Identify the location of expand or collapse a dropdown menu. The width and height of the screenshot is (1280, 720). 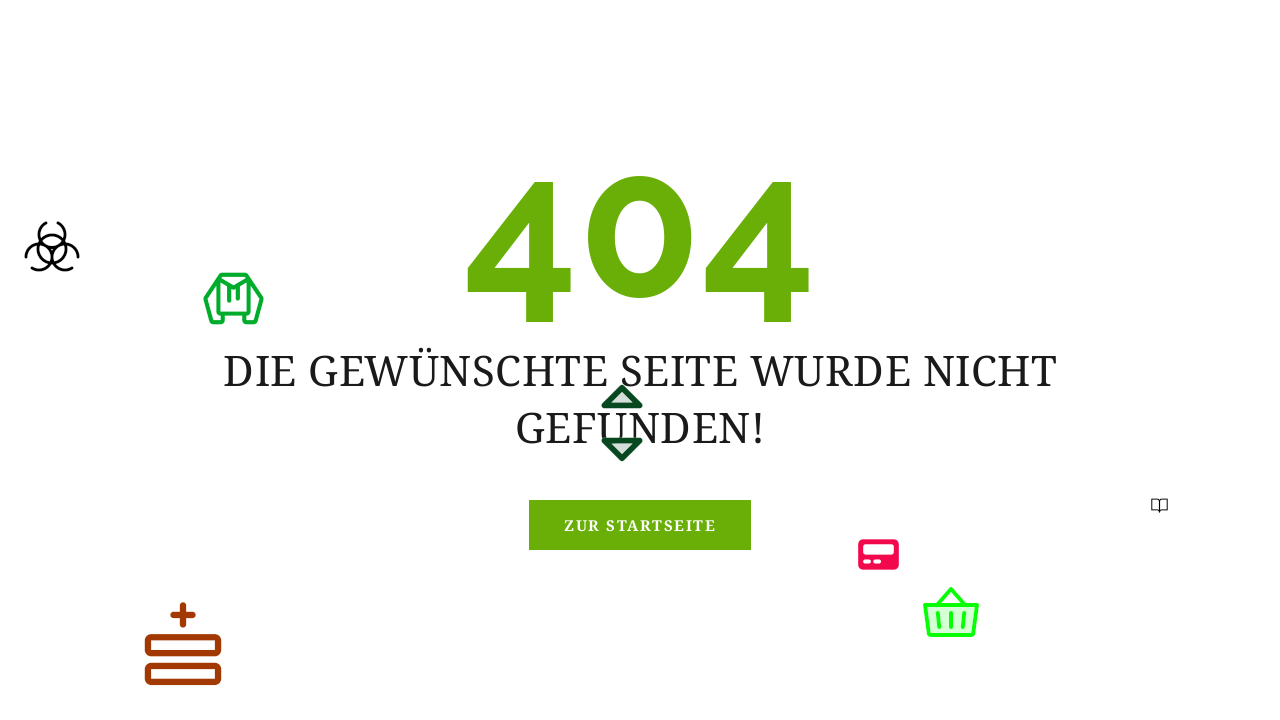
(622, 423).